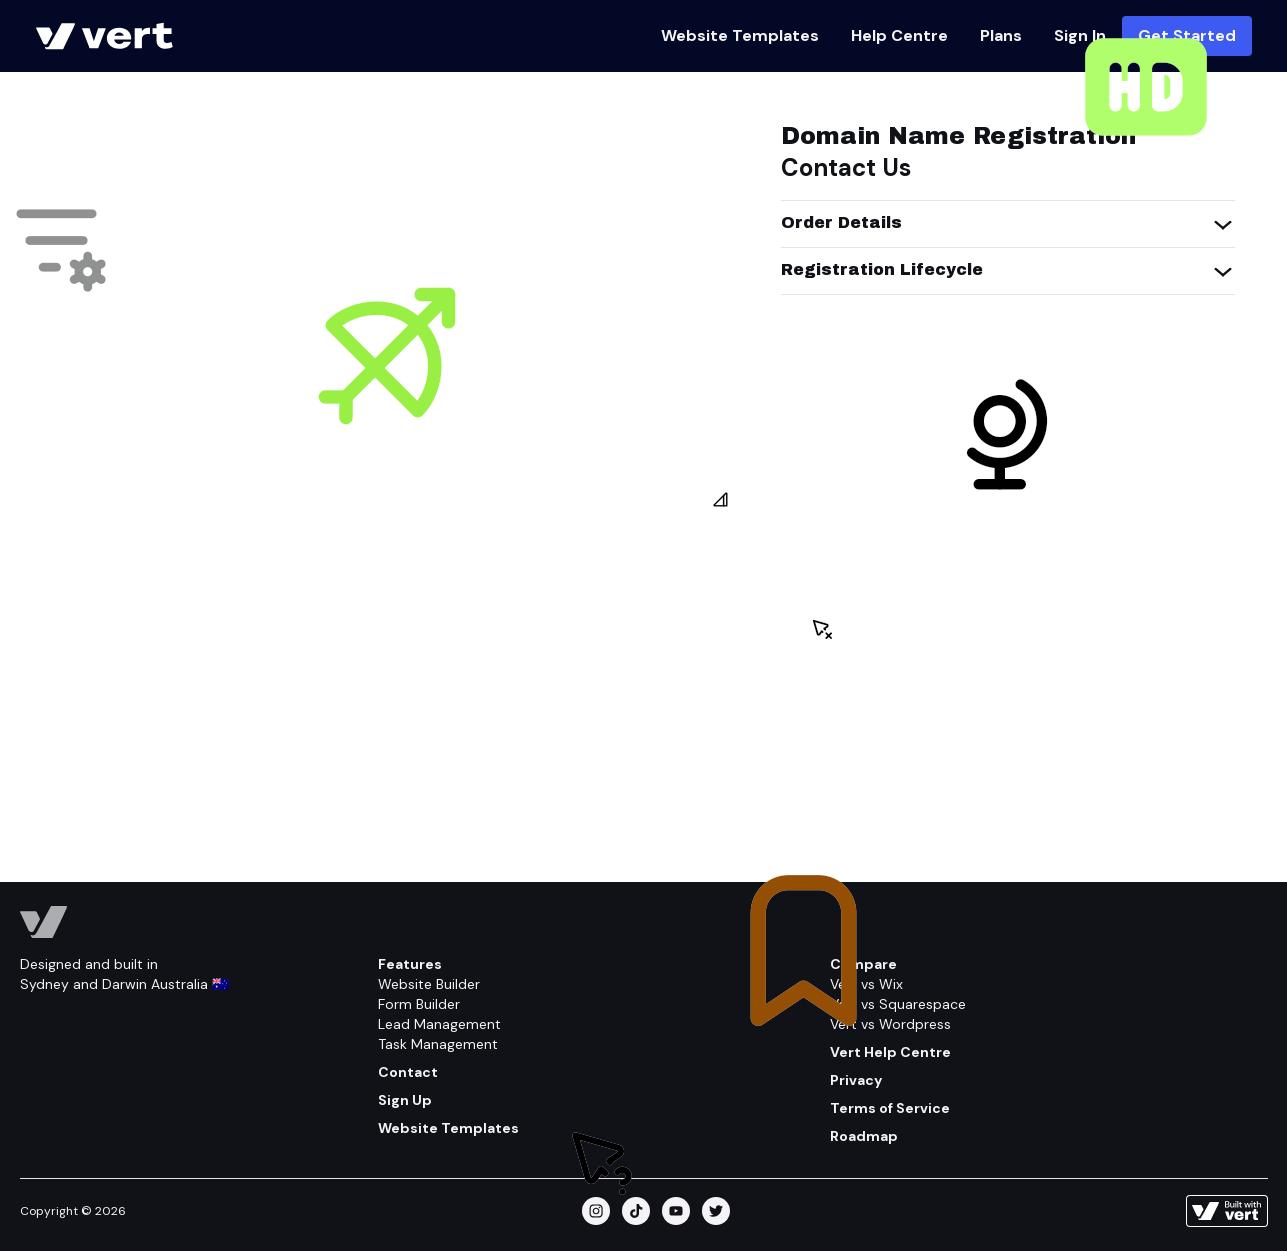 Image resolution: width=1287 pixels, height=1251 pixels. Describe the element at coordinates (387, 356) in the screenshot. I see `archery or bow-related feature` at that location.